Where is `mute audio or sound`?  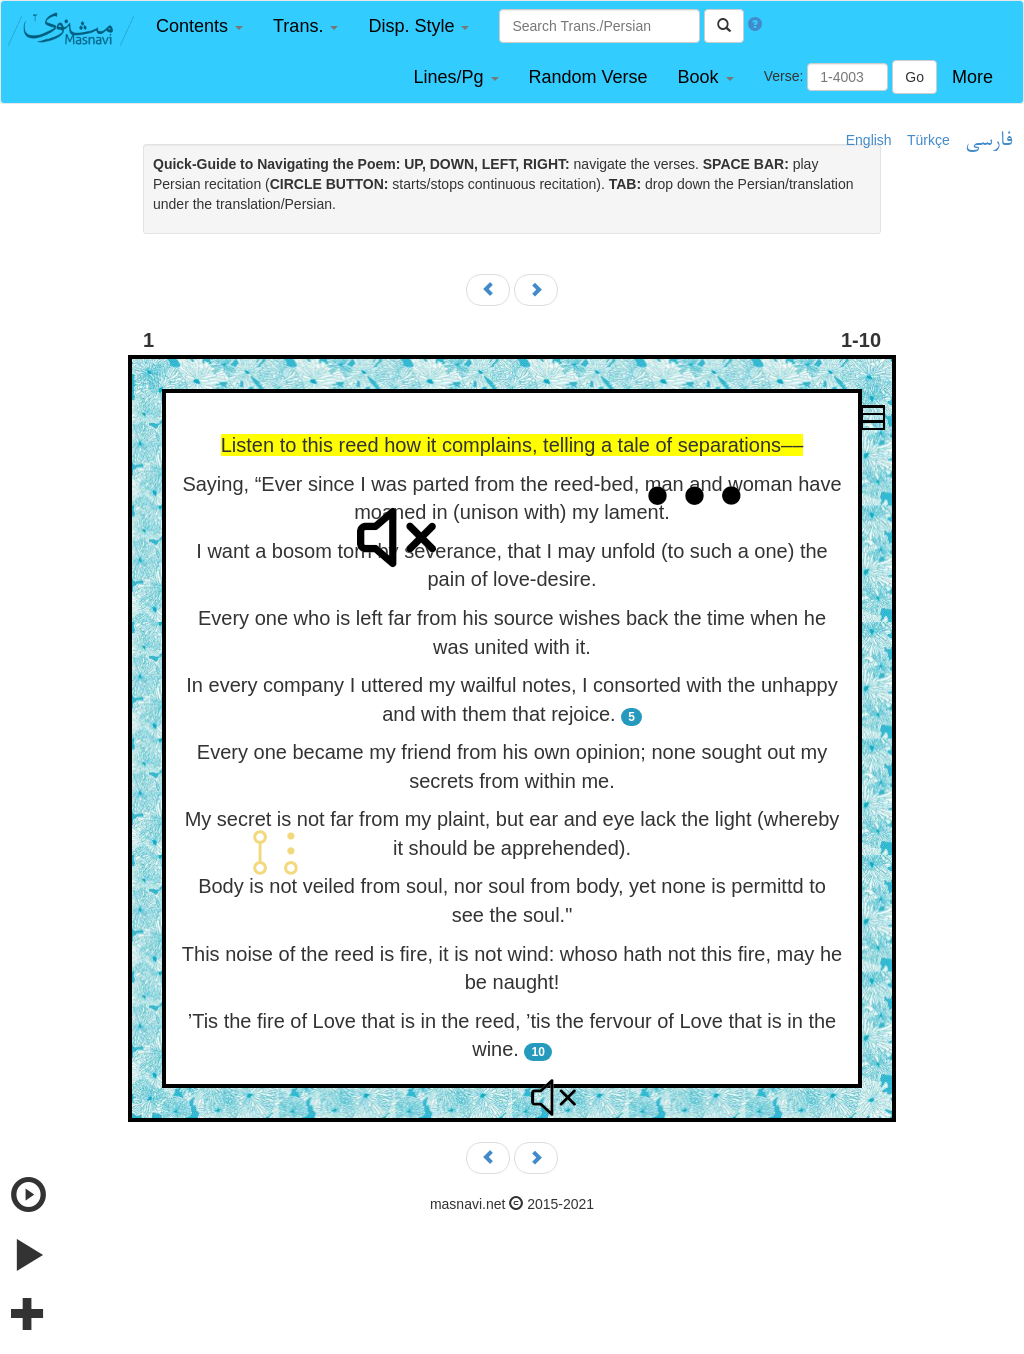
mute audio or sound is located at coordinates (396, 537).